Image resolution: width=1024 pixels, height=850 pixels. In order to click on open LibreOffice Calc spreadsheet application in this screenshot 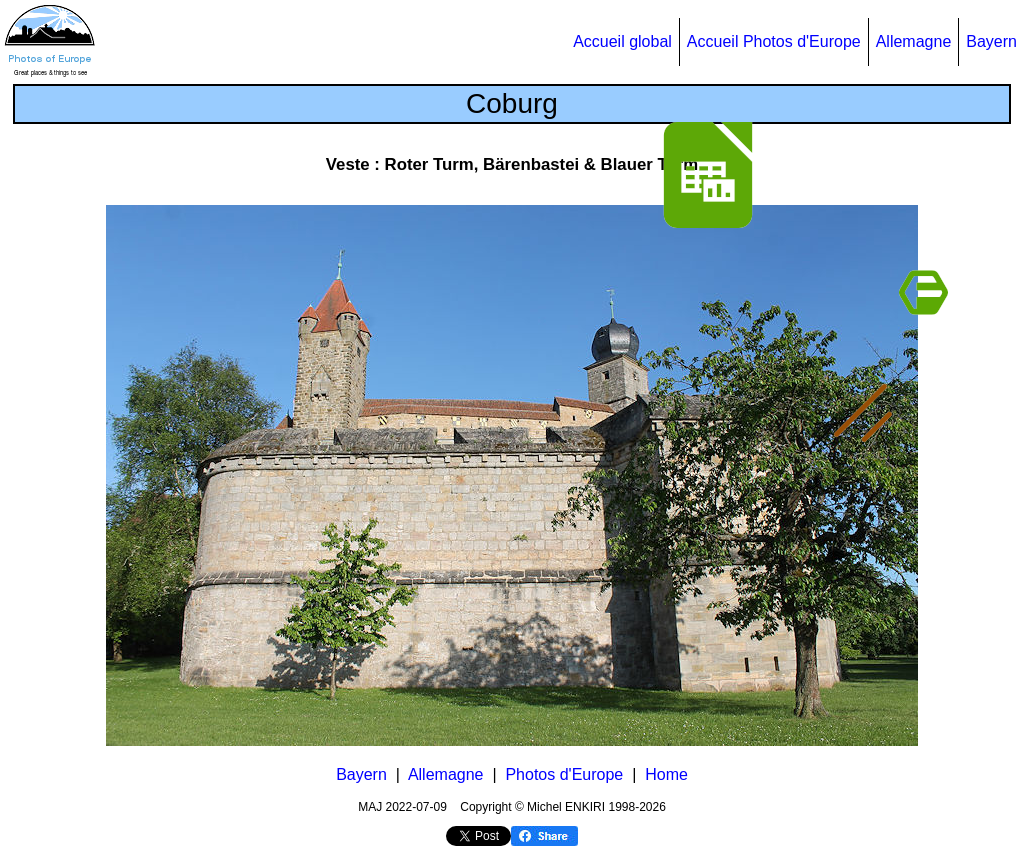, I will do `click(708, 175)`.